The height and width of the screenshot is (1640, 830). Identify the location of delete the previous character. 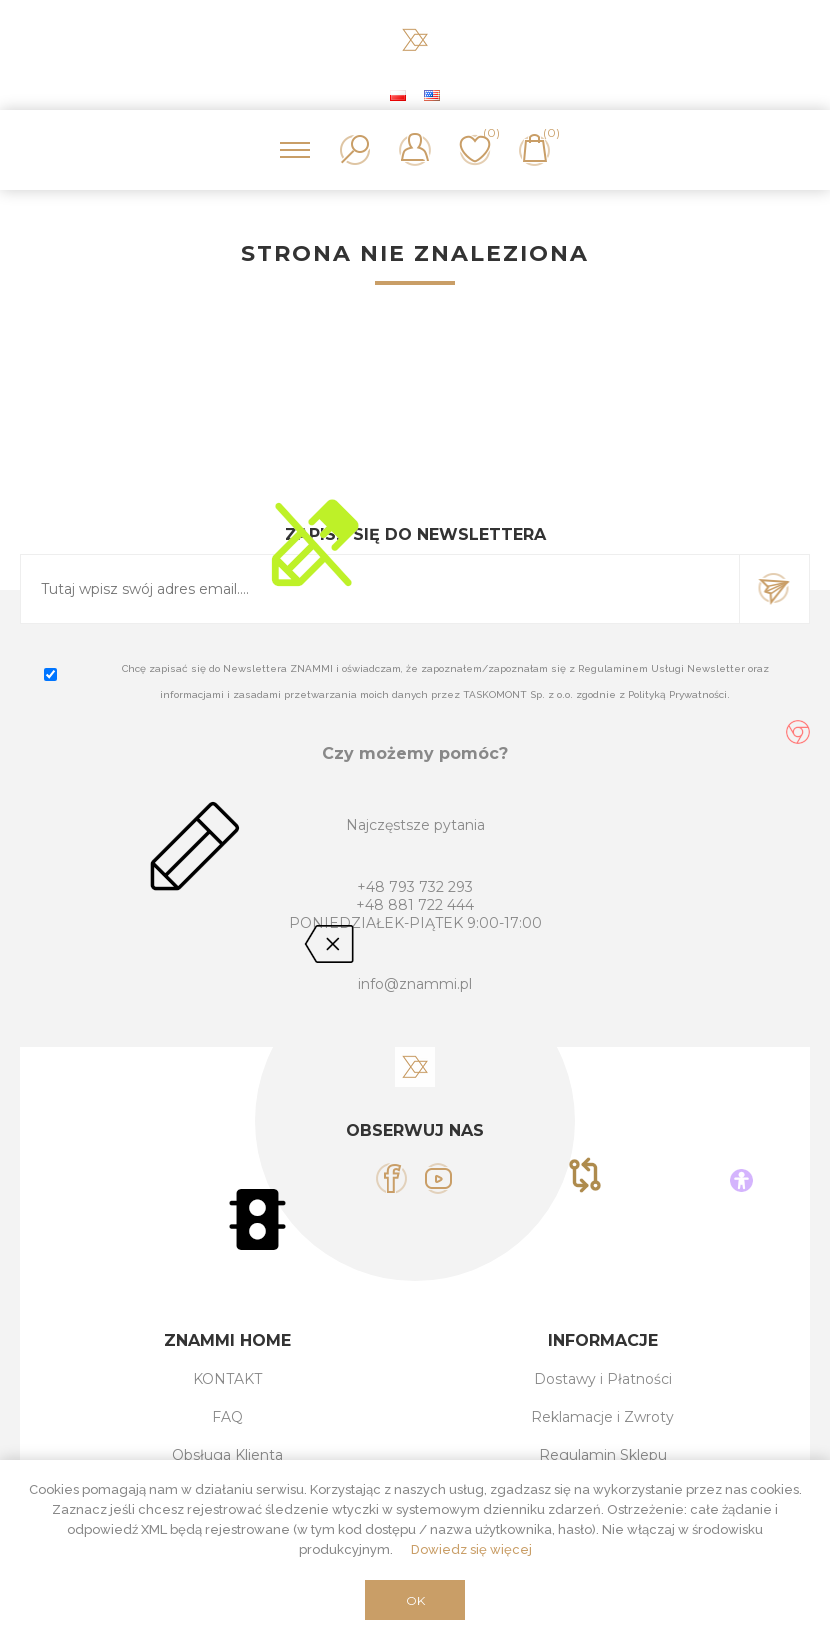
(331, 944).